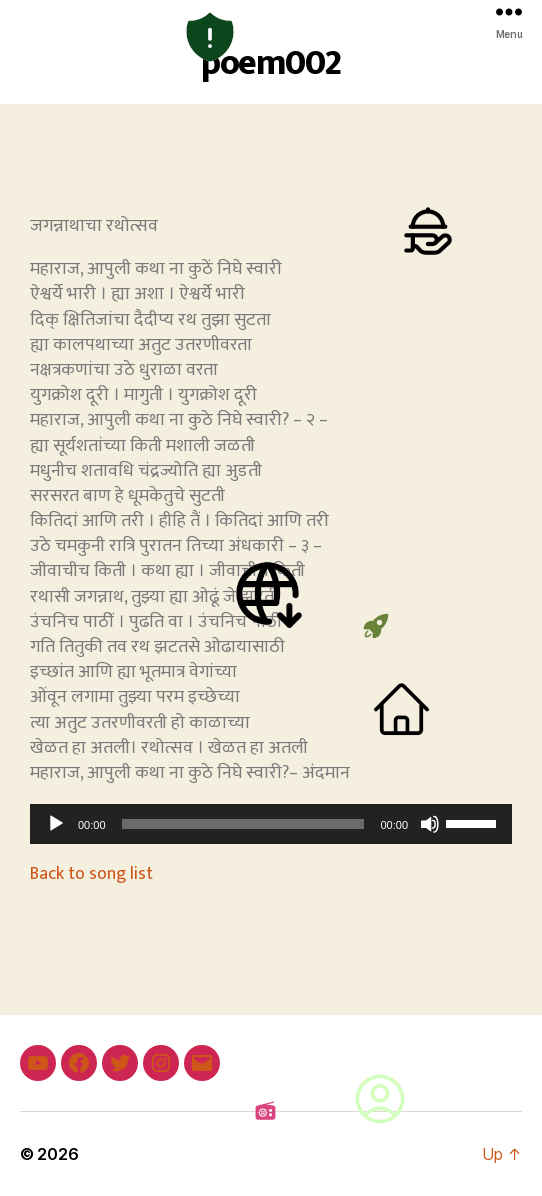 This screenshot has width=542, height=1196. What do you see at coordinates (376, 626) in the screenshot?
I see `launch or deploy a project` at bounding box center [376, 626].